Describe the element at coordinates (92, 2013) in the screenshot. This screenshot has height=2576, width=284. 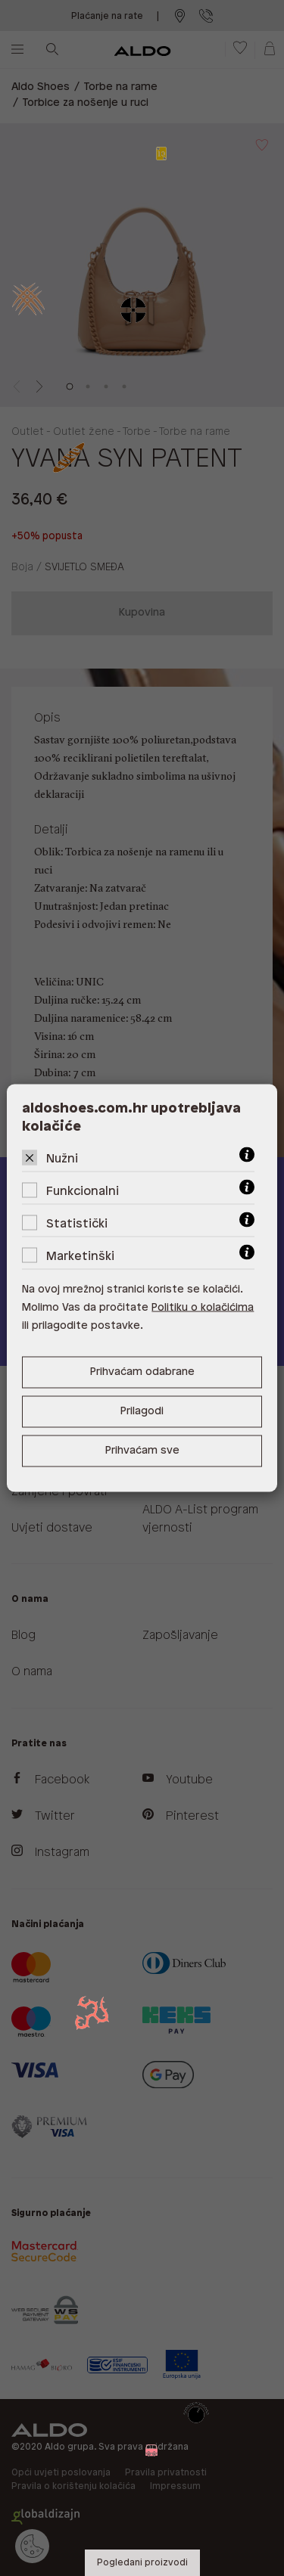
I see `select a thorny or cursed status effect` at that location.